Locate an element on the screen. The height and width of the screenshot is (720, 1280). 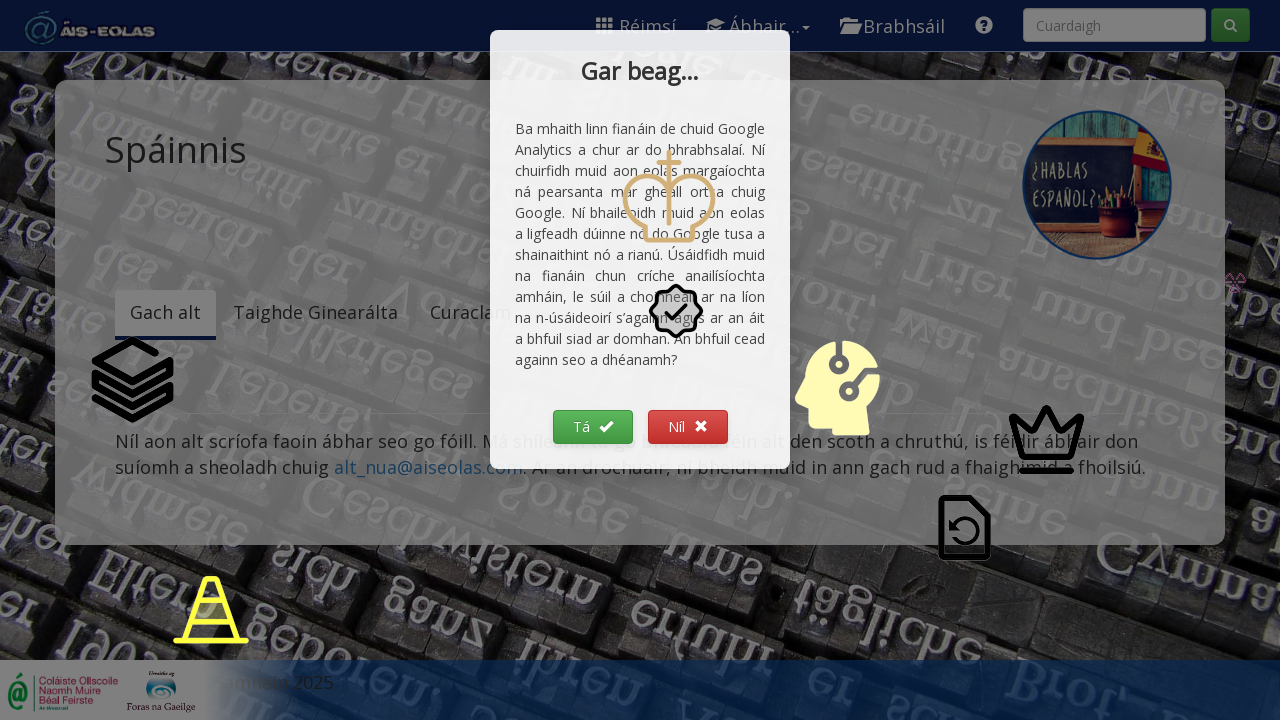
restore a previous version of a document is located at coordinates (964, 527).